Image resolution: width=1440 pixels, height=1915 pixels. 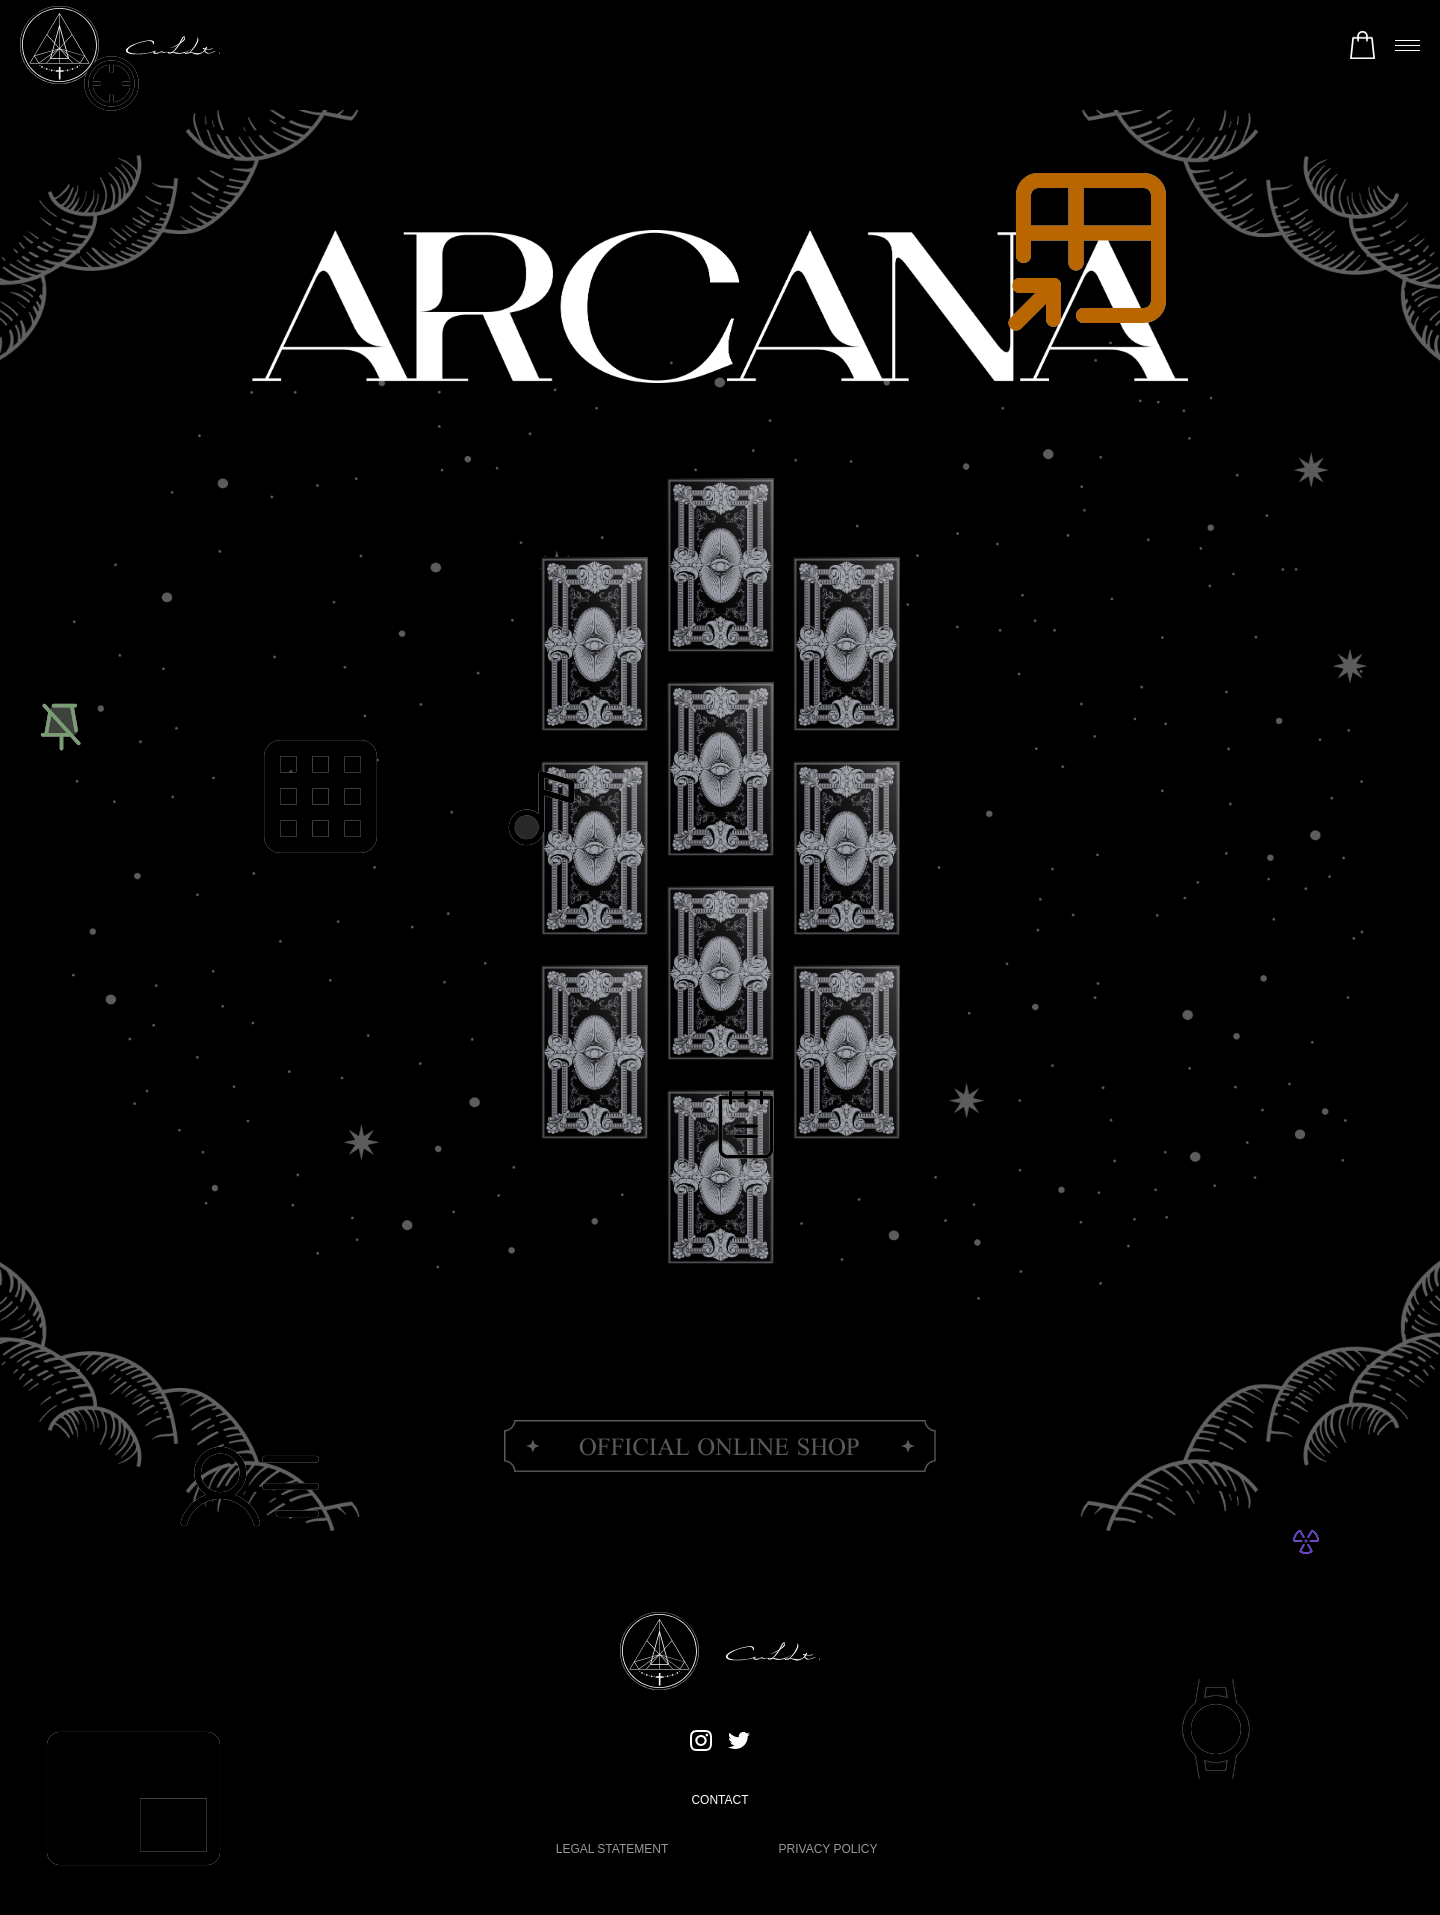 I want to click on open notes or notepad app, so click(x=746, y=1126).